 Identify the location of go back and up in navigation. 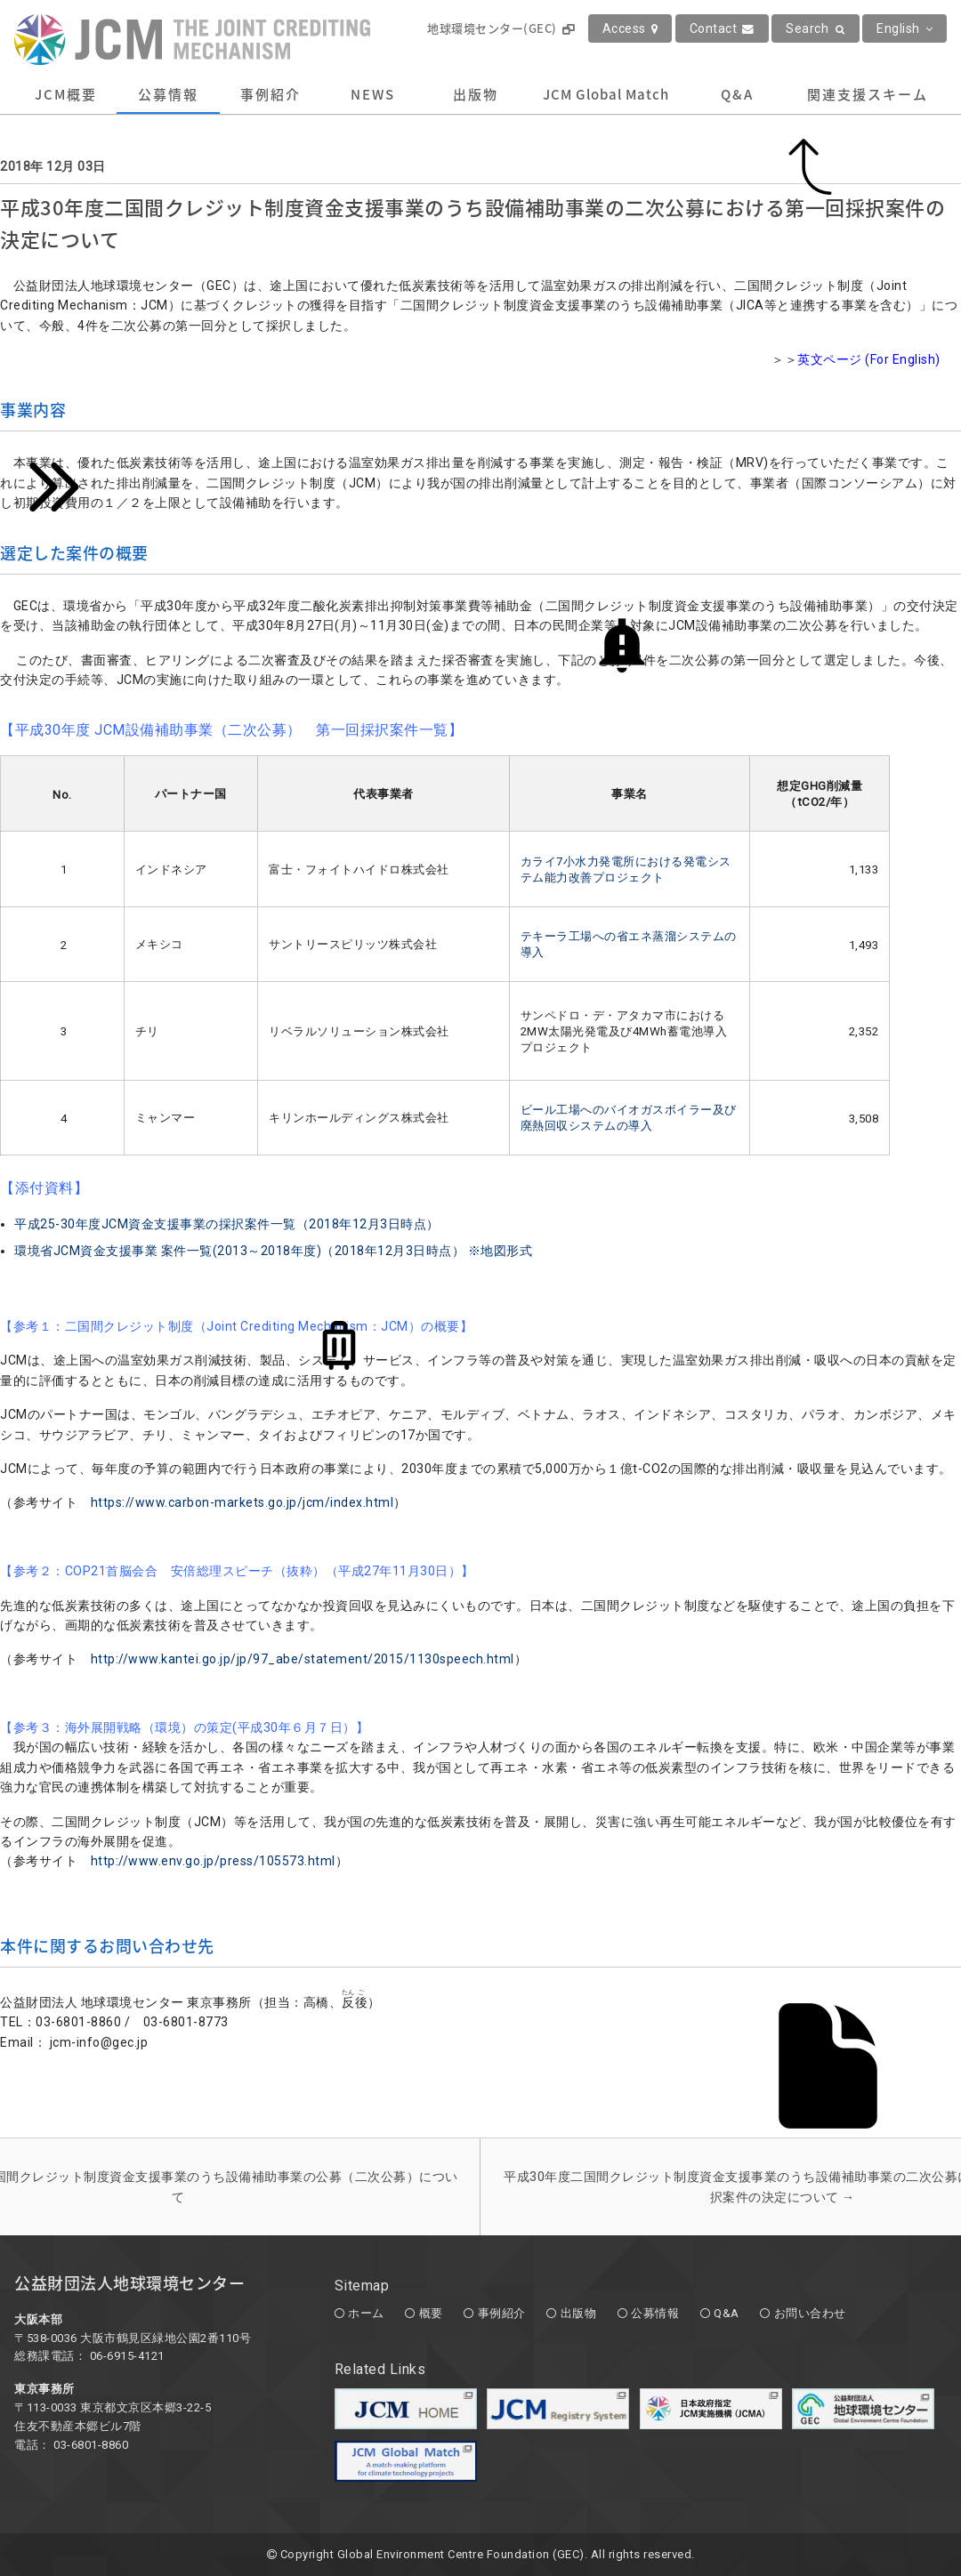
(810, 166).